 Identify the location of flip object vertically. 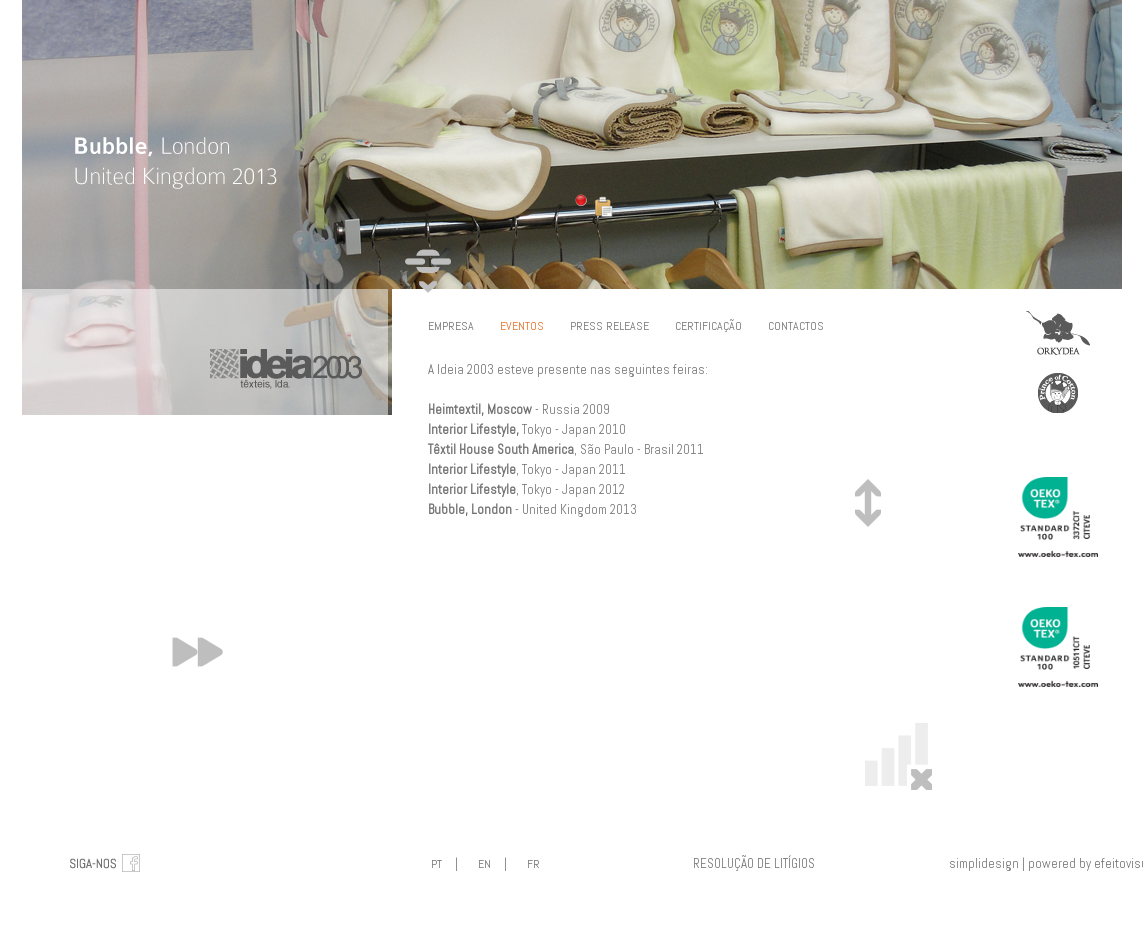
(868, 503).